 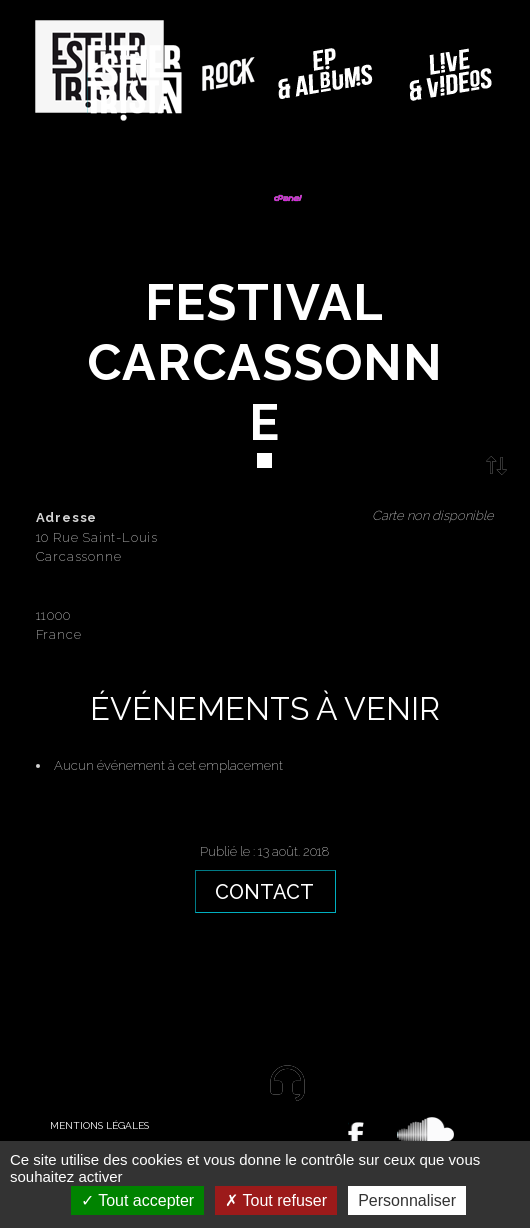 I want to click on contact customer support, so click(x=287, y=1082).